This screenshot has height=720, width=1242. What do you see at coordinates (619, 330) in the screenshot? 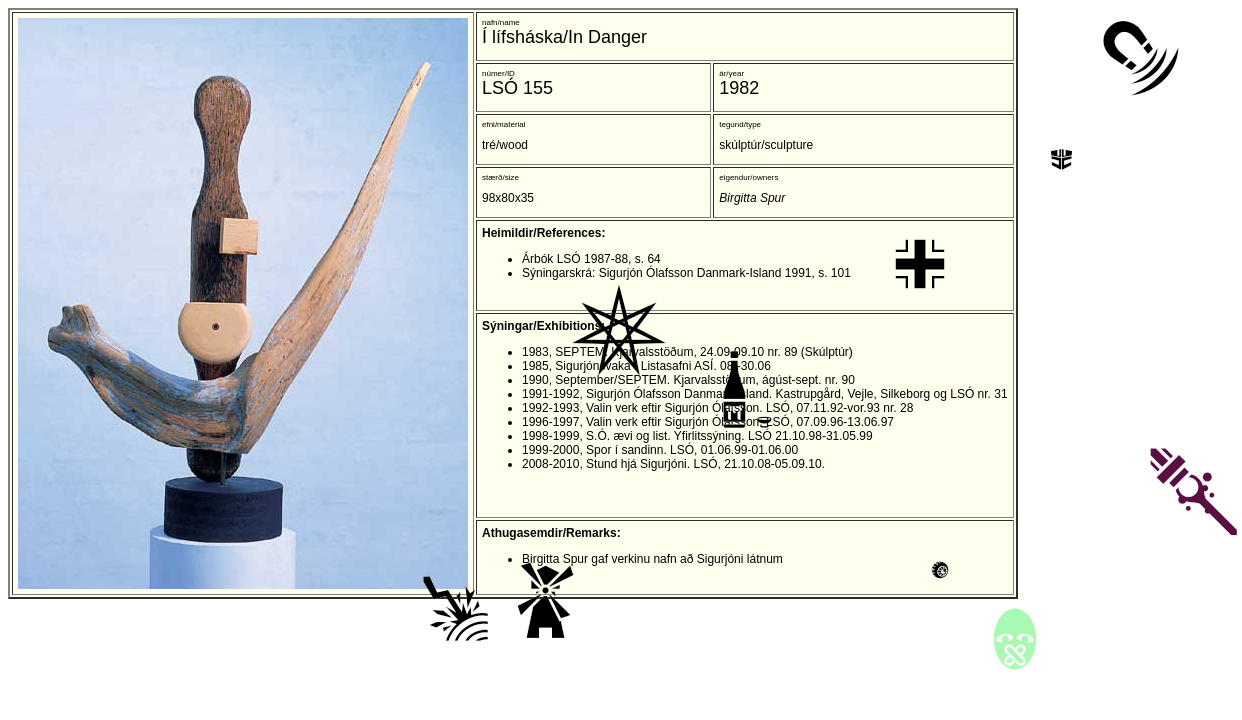
I see `a seven-pointed star symbol for mystical or magical elements` at bounding box center [619, 330].